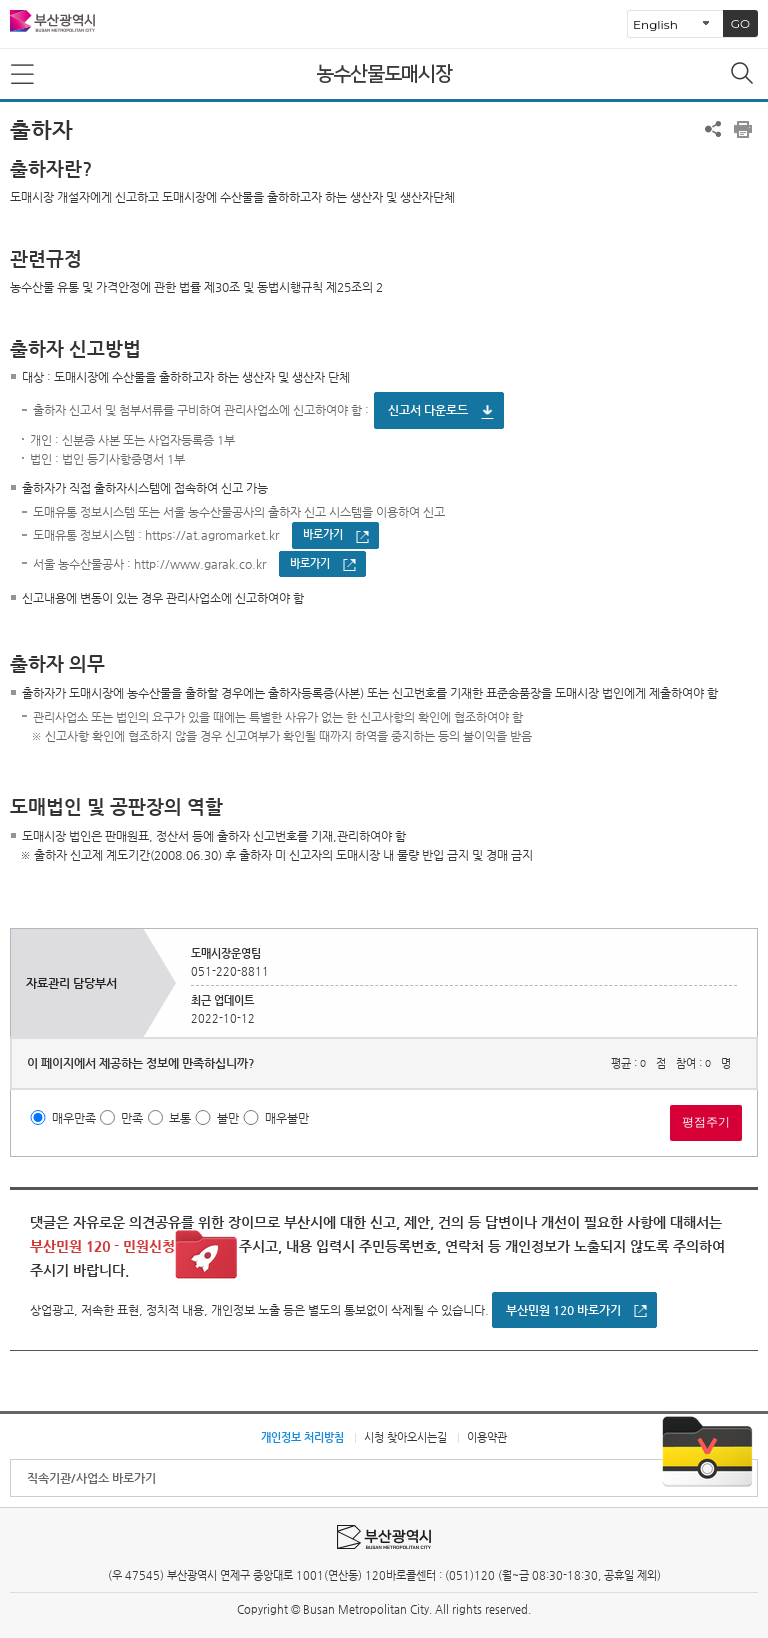 This screenshot has height=1638, width=768. I want to click on folder containing pokémon level ball assets, so click(707, 1454).